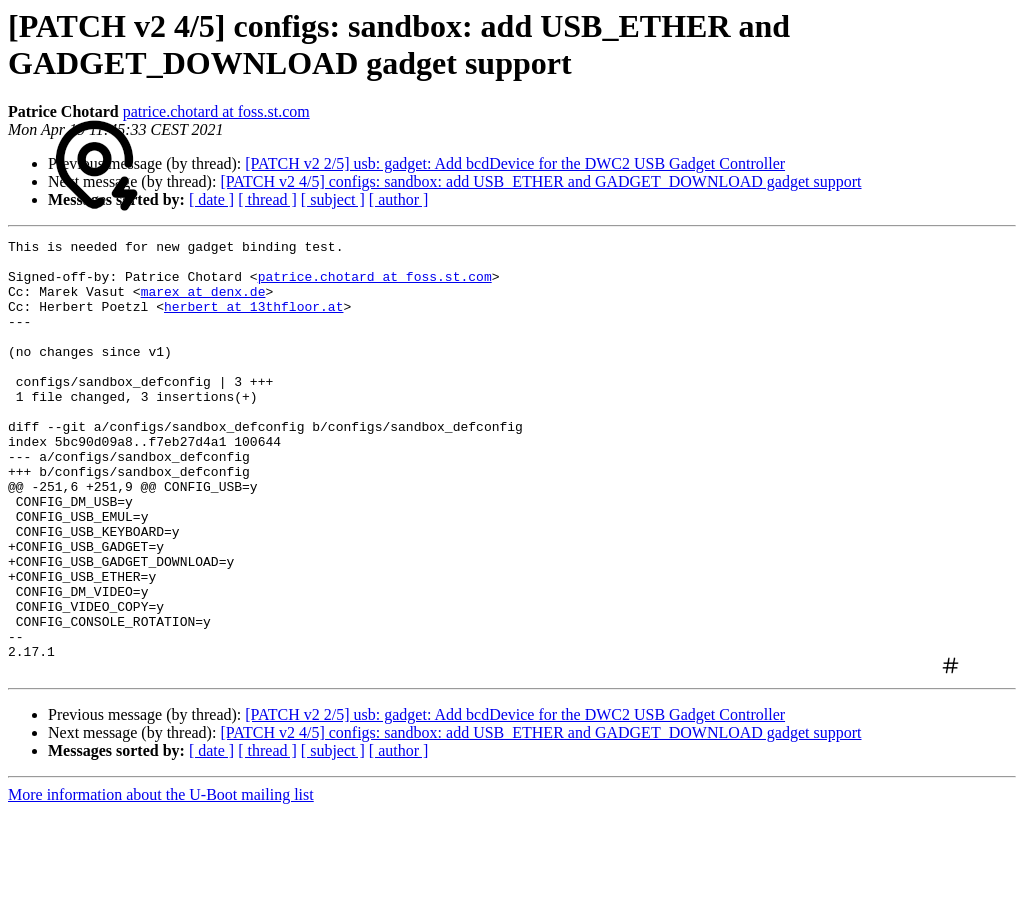 The height and width of the screenshot is (899, 1024). What do you see at coordinates (950, 665) in the screenshot?
I see `access a text channel in discord` at bounding box center [950, 665].